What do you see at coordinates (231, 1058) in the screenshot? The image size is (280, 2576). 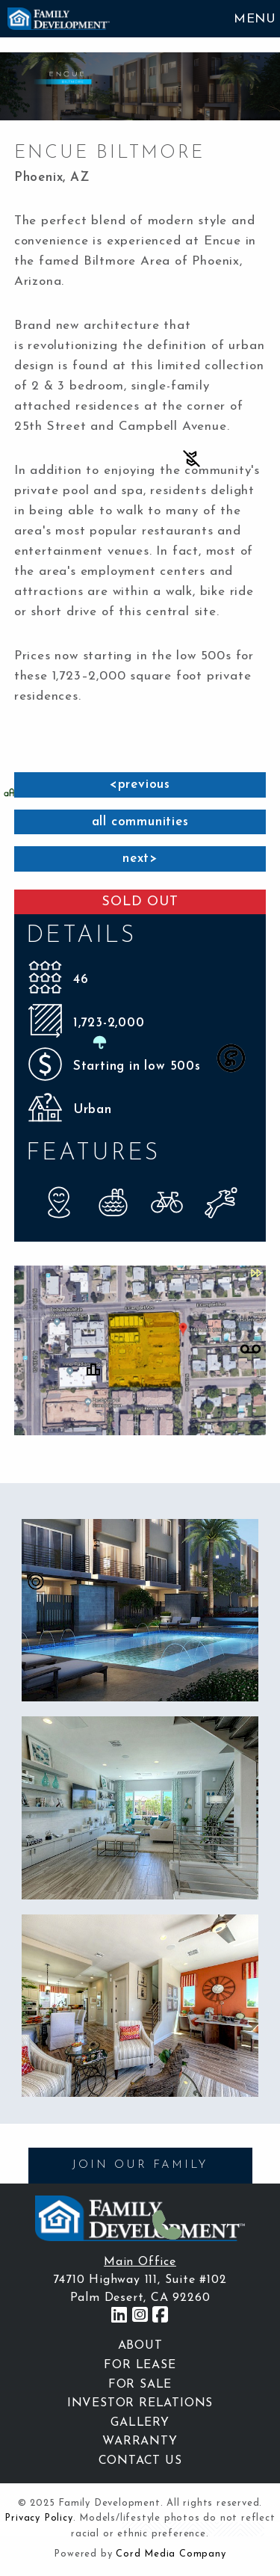 I see `indicates sass stylesheet technology` at bounding box center [231, 1058].